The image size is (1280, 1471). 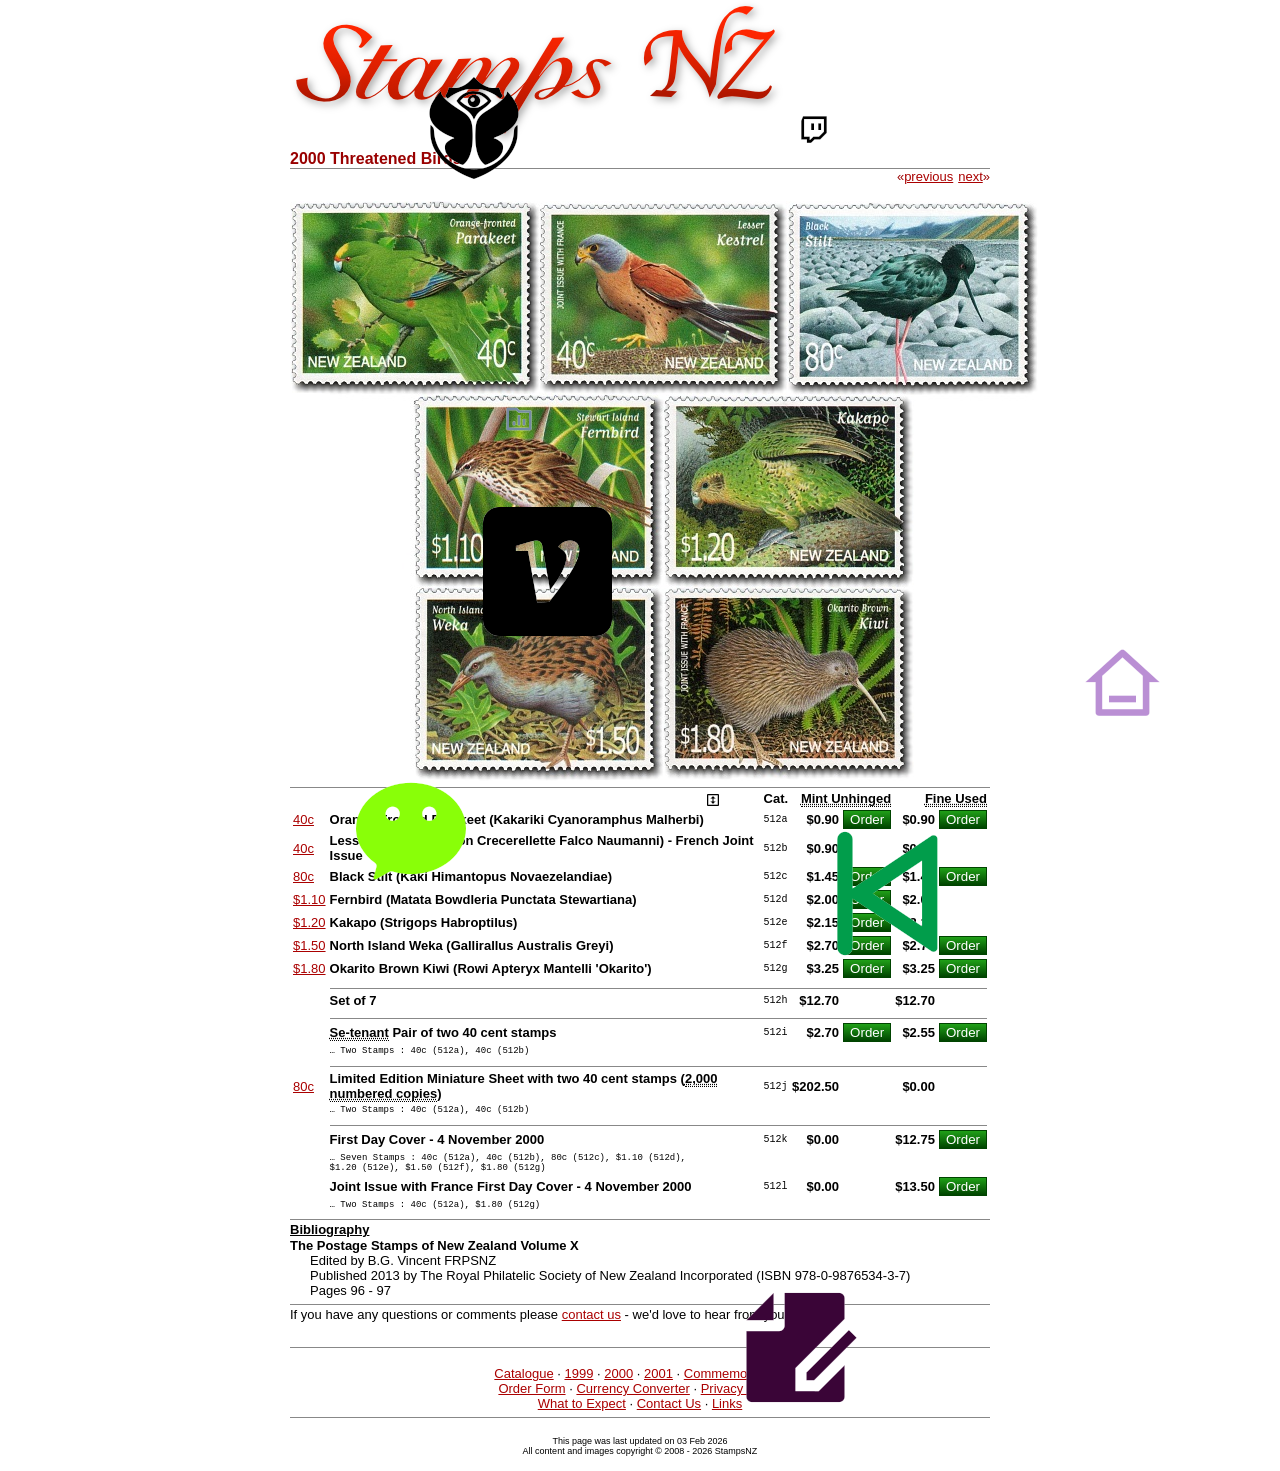 What do you see at coordinates (883, 893) in the screenshot?
I see `skip to previous track` at bounding box center [883, 893].